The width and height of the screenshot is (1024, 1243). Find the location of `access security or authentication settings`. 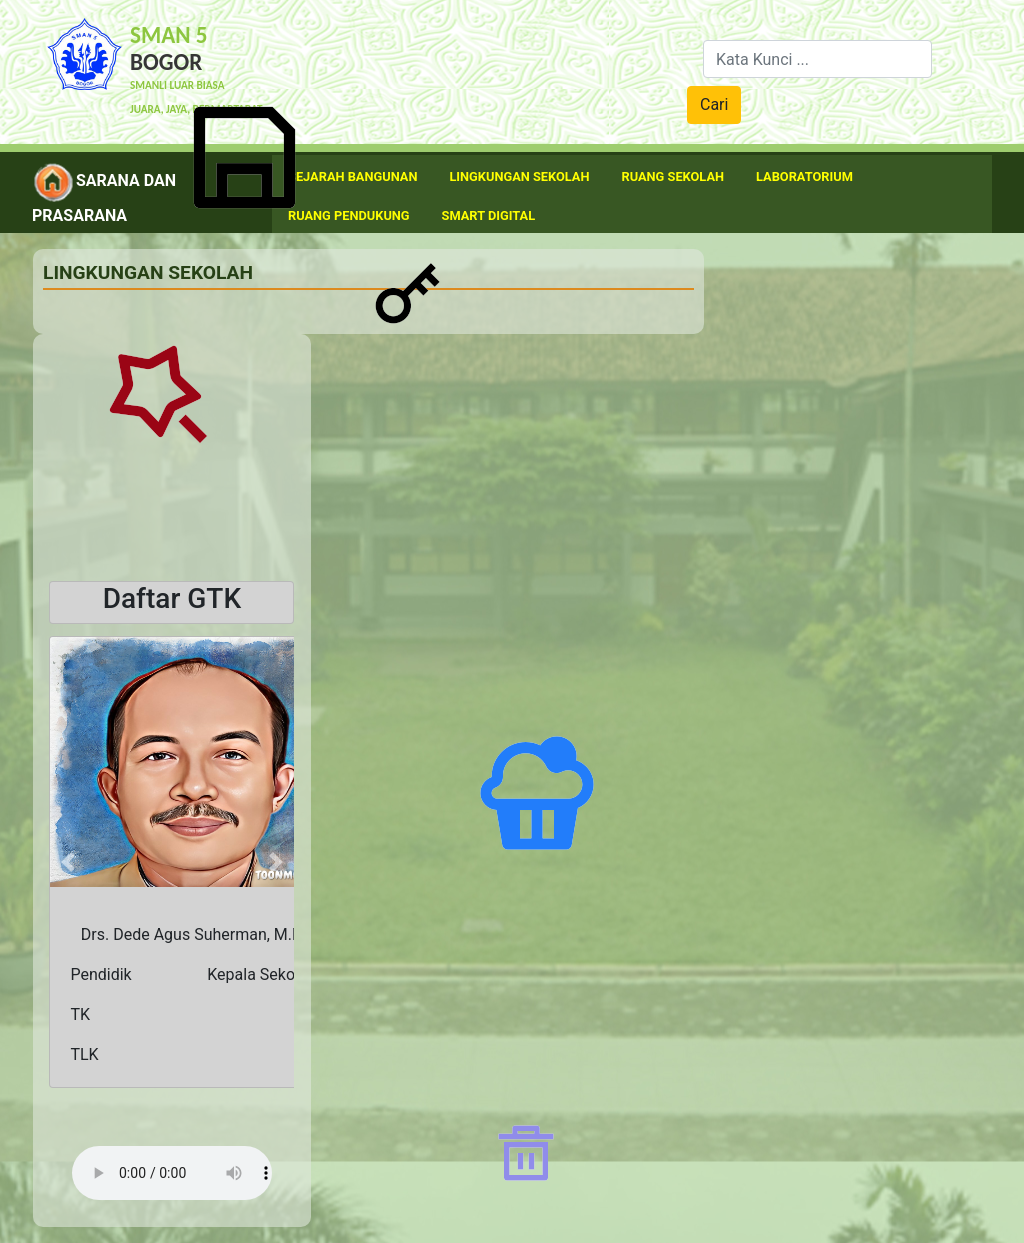

access security or authentication settings is located at coordinates (407, 291).